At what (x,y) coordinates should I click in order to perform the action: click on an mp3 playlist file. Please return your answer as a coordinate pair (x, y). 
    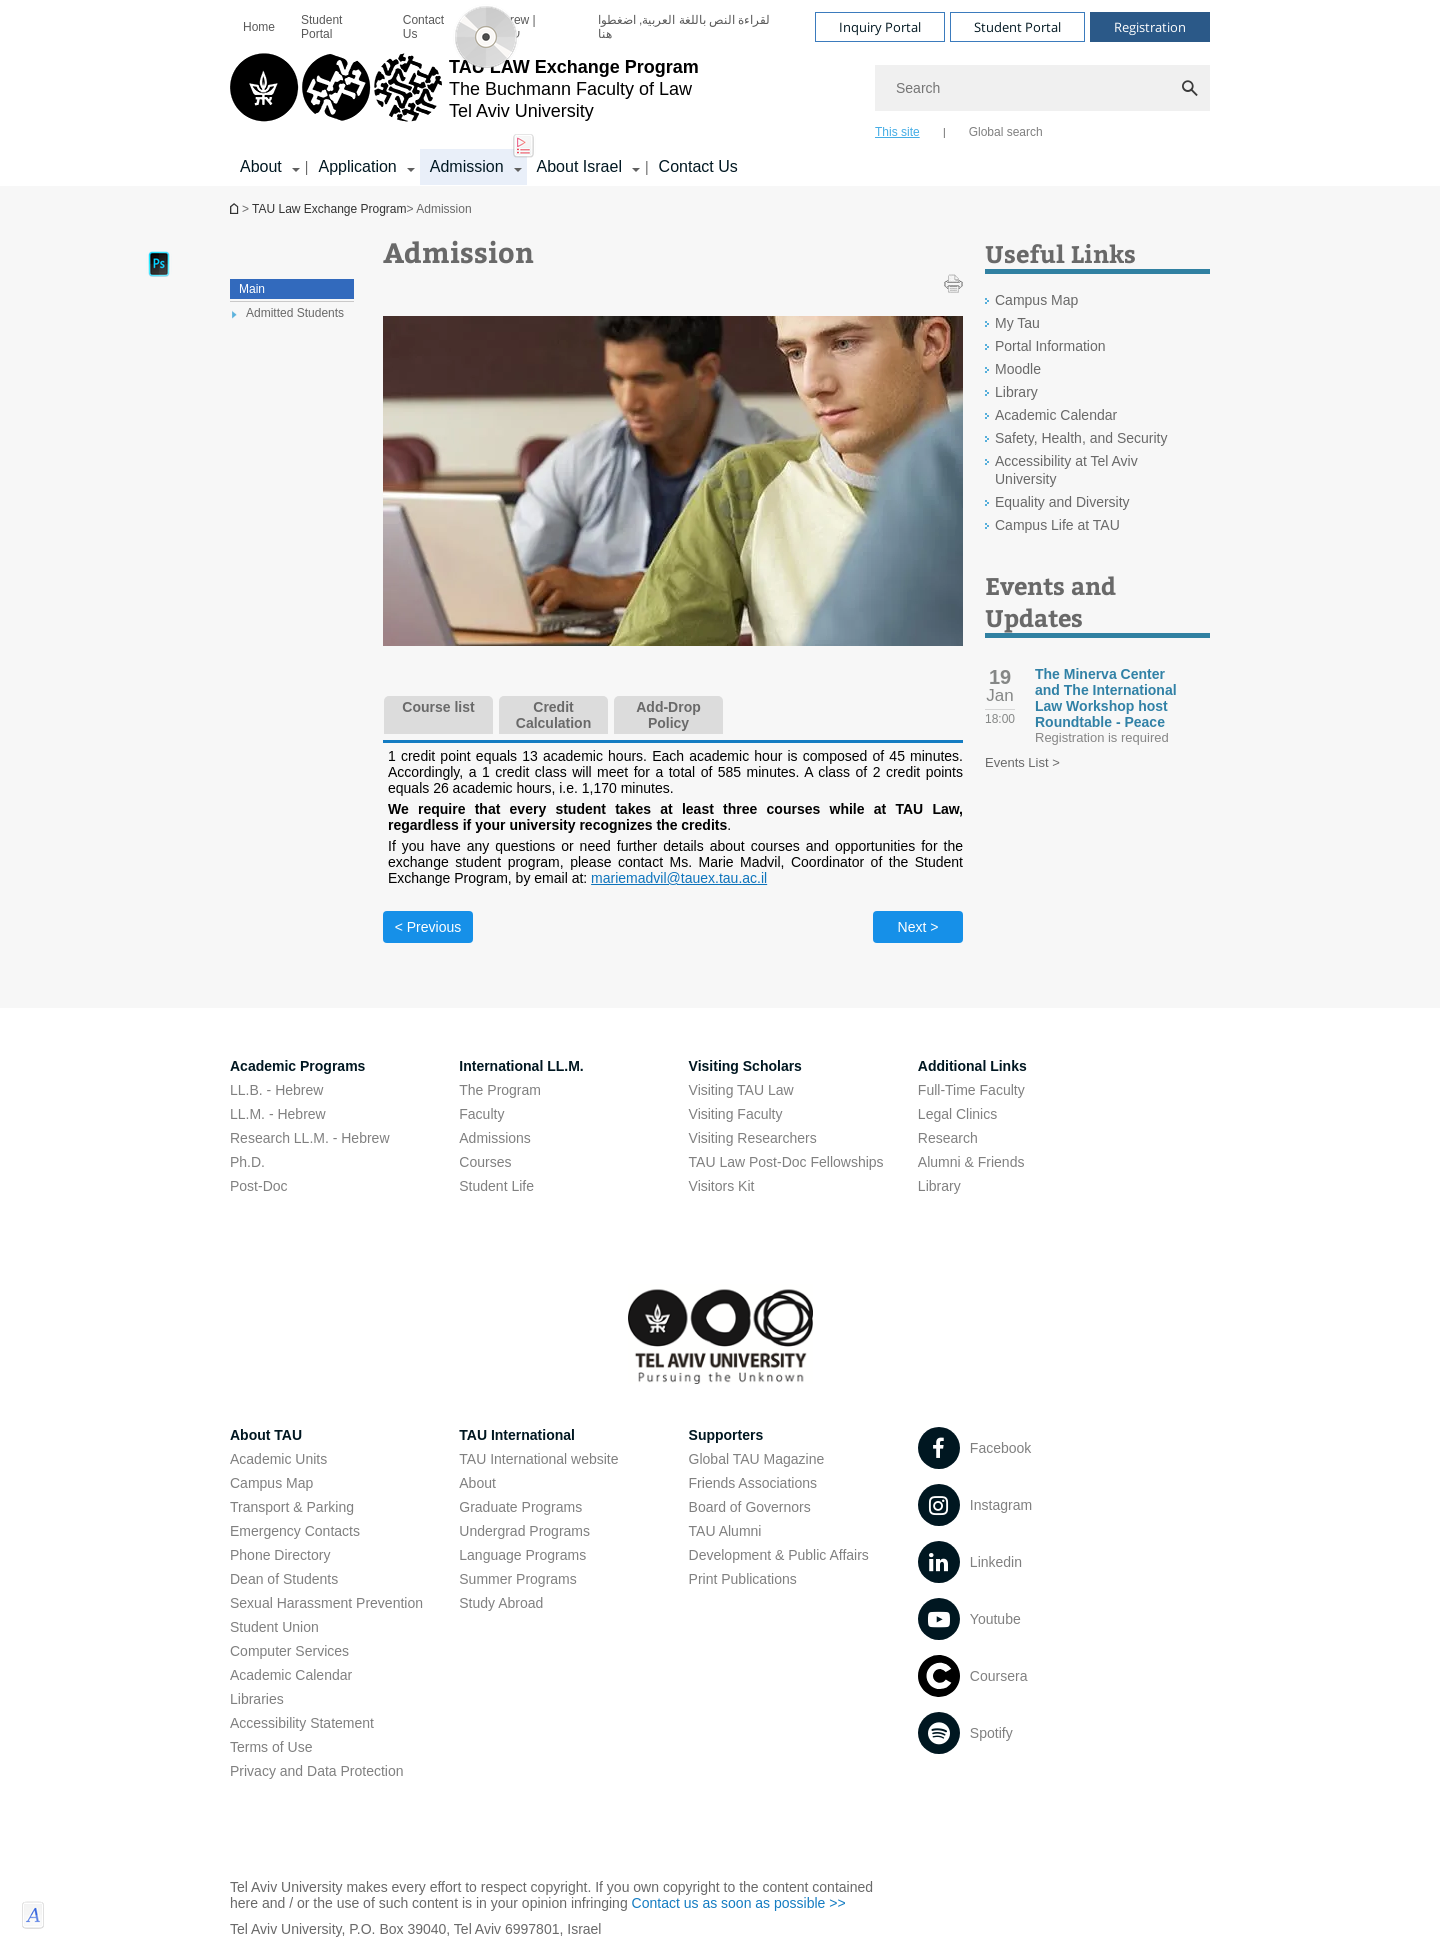
    Looking at the image, I should click on (523, 145).